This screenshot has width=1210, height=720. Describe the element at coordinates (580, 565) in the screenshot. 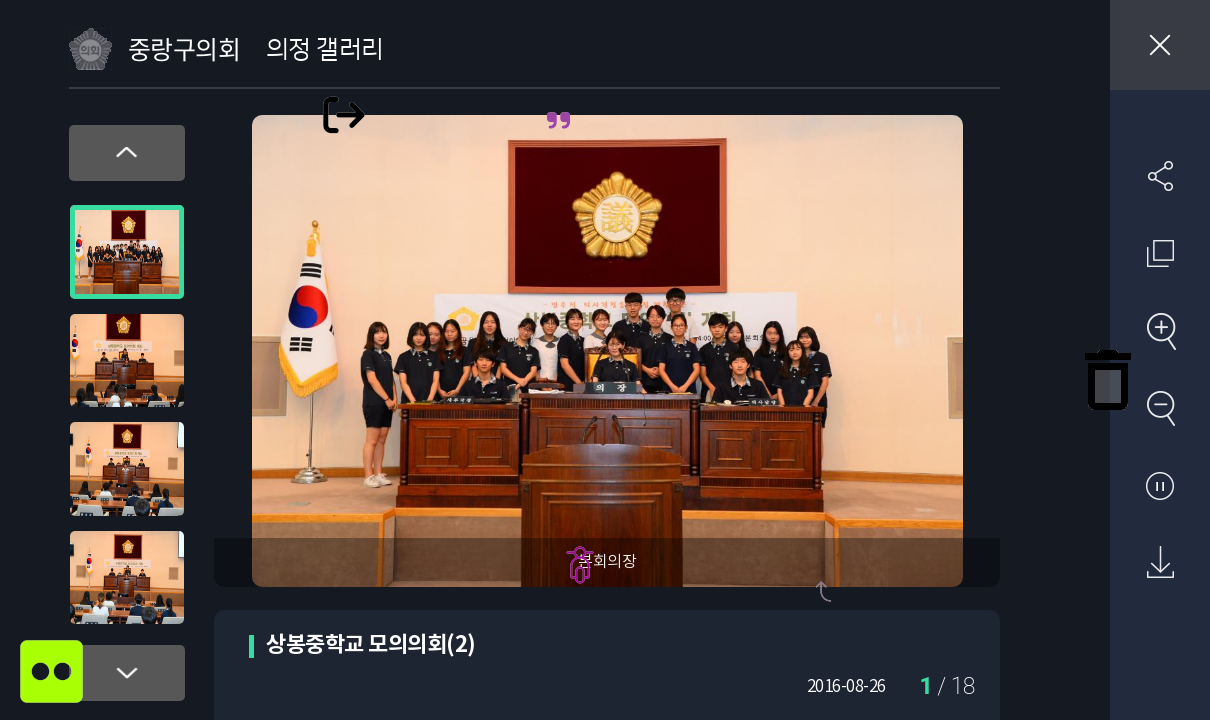

I see `select moped or scooter as transportation mode` at that location.